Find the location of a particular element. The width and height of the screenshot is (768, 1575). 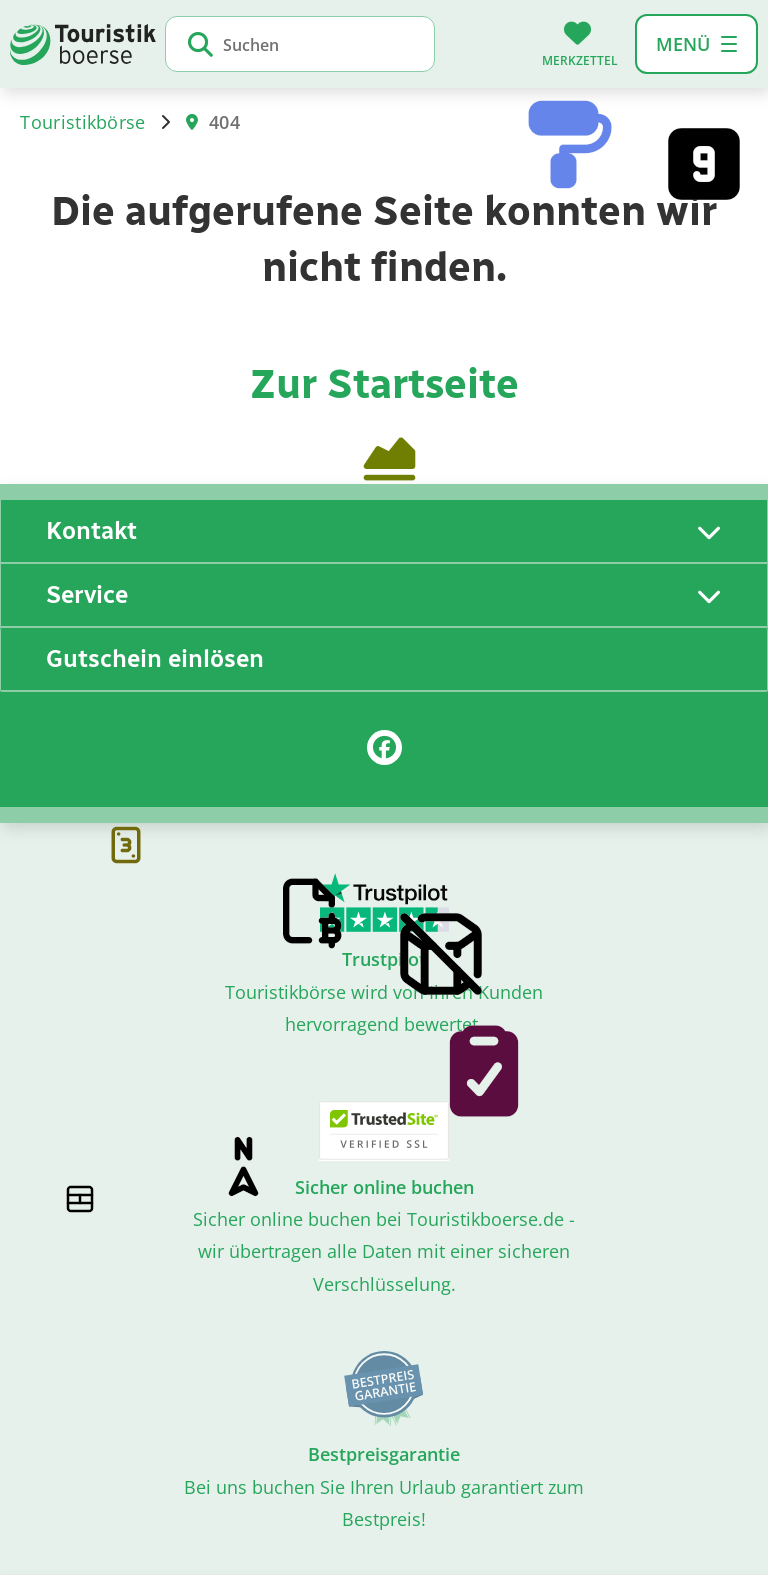

select the 3 playing card is located at coordinates (126, 845).